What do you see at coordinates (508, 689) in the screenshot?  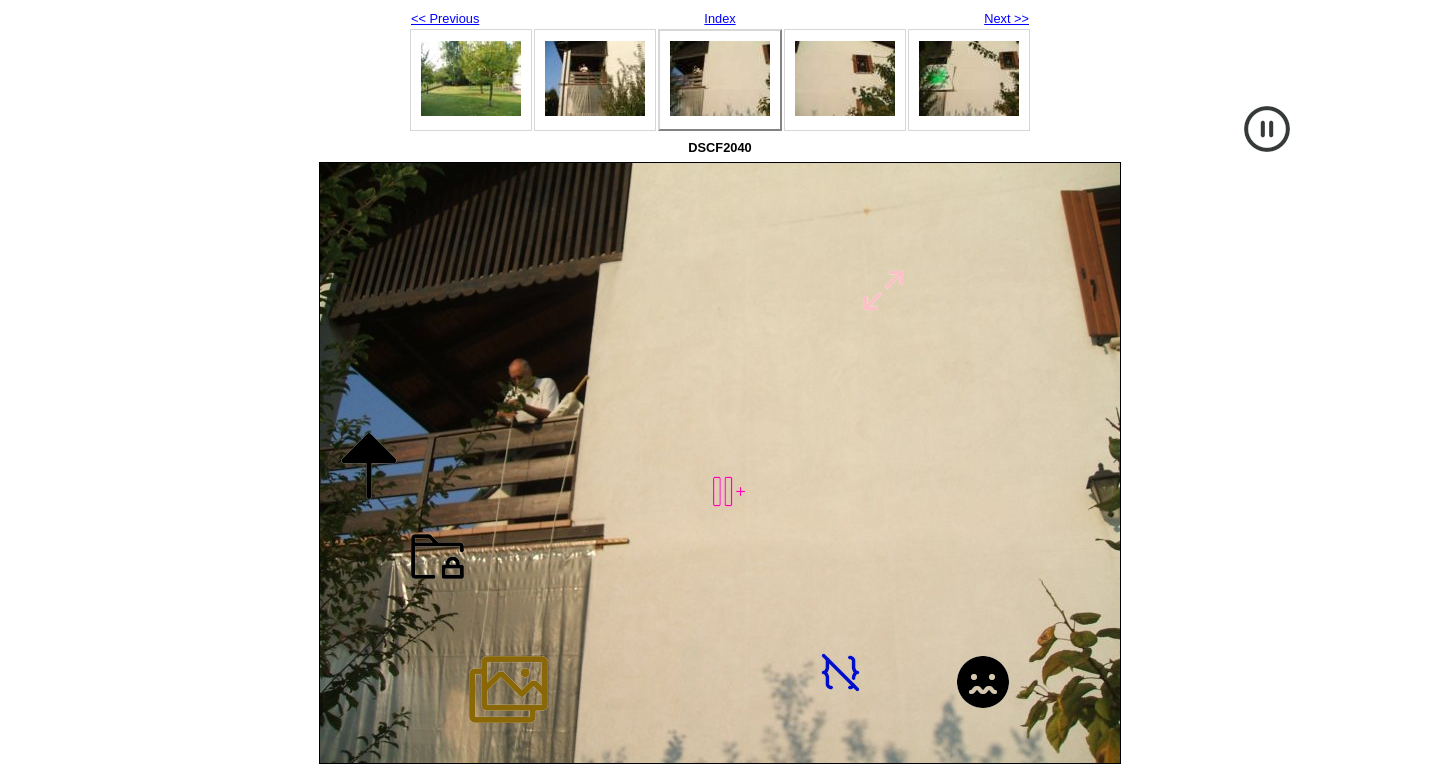 I see `view photo gallery` at bounding box center [508, 689].